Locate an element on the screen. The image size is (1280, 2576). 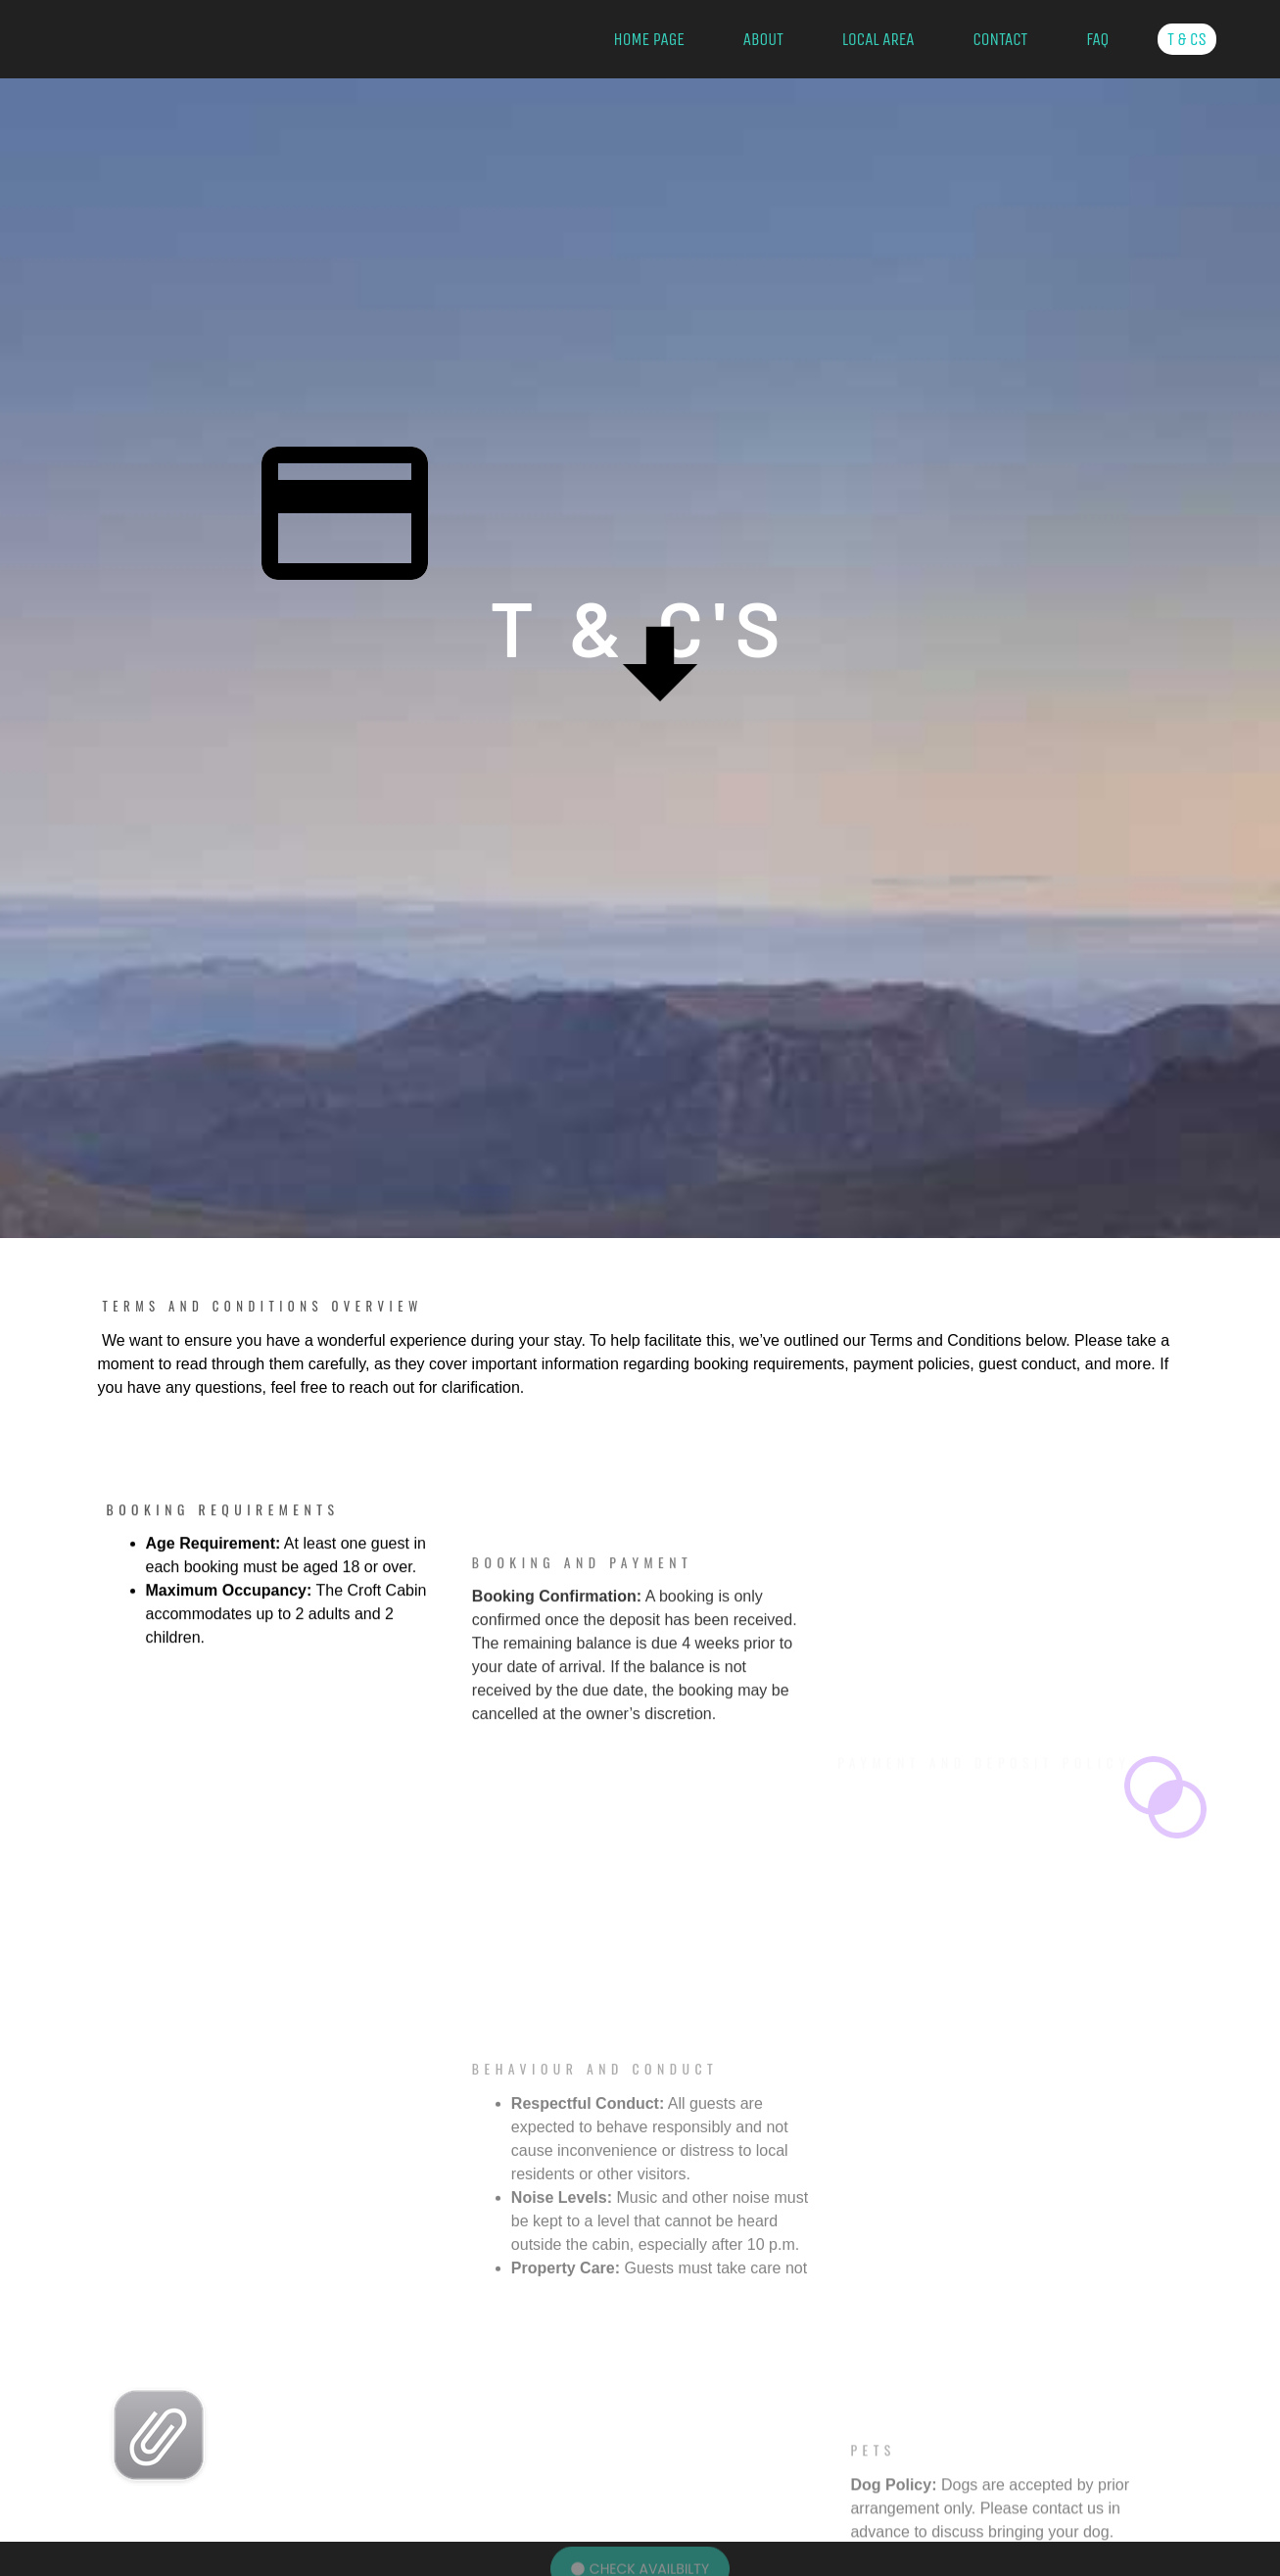
manage payment methods is located at coordinates (345, 513).